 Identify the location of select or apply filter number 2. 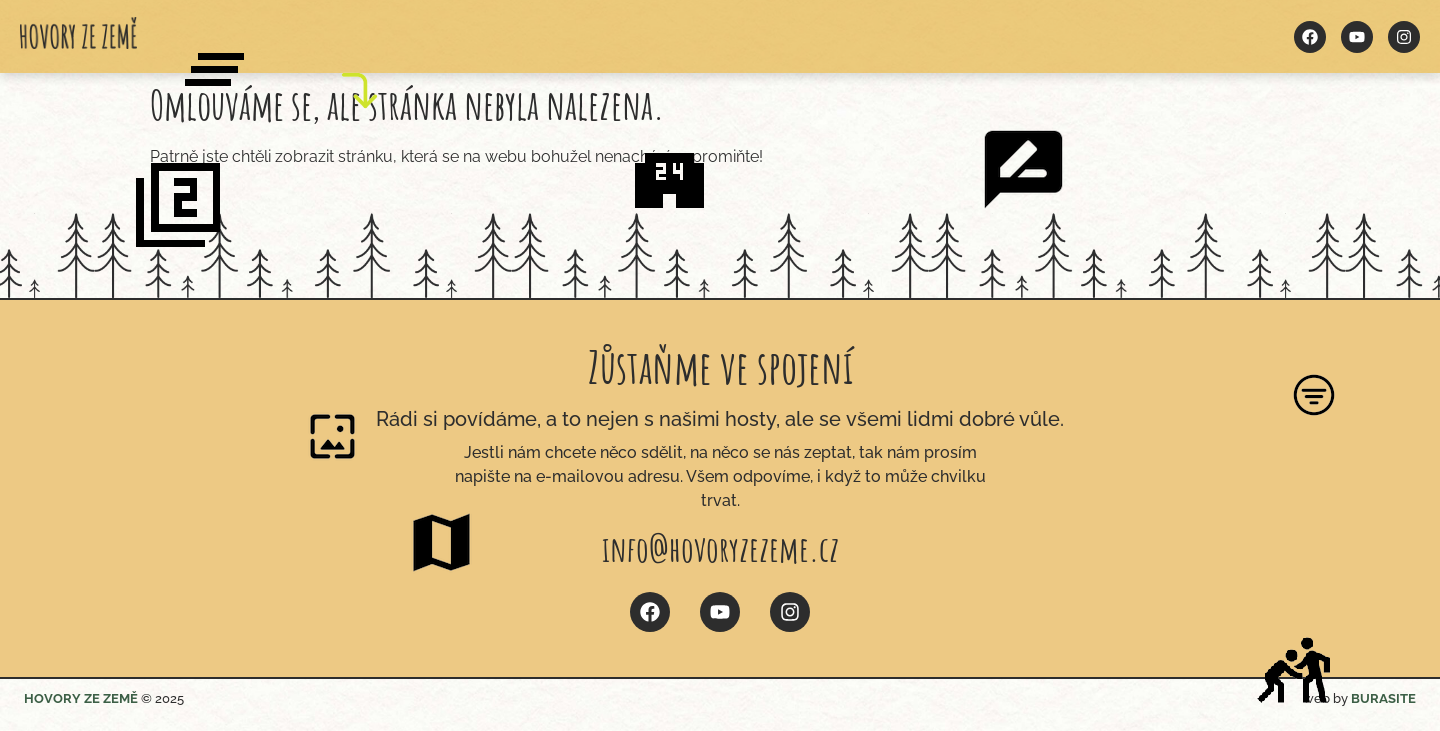
(178, 205).